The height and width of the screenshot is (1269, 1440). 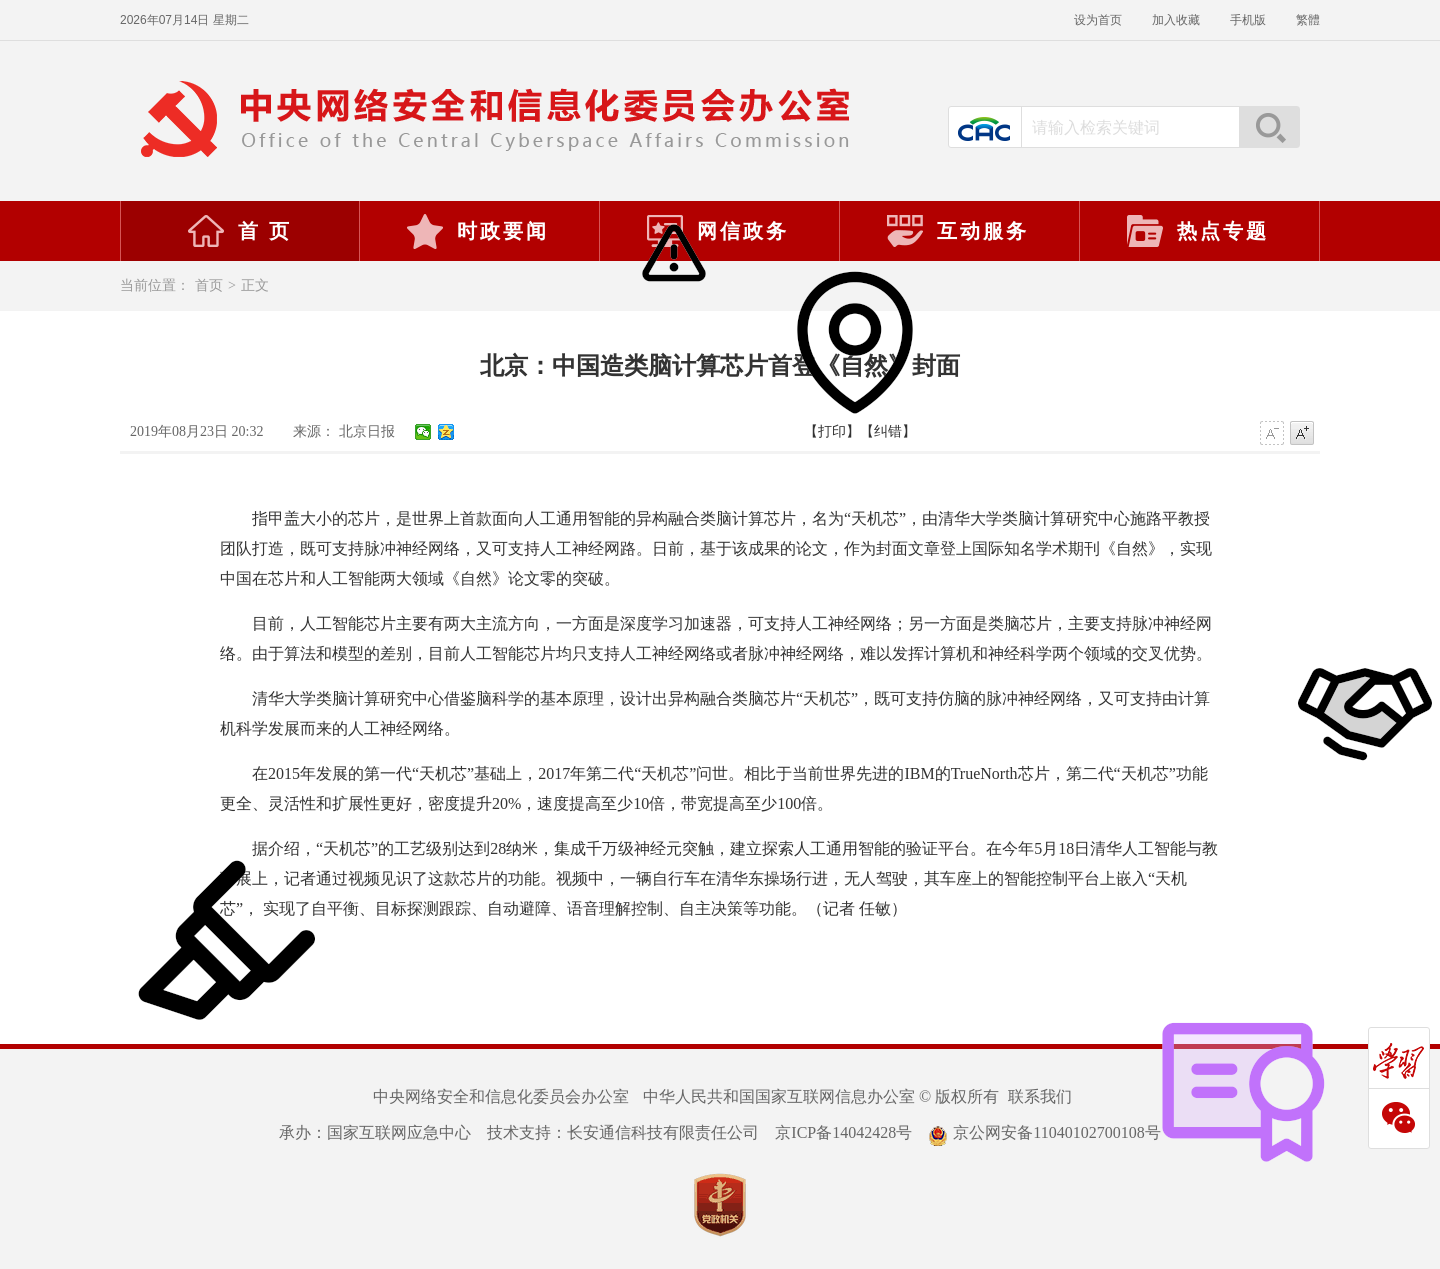 I want to click on indicates a warning or alert status, so click(x=674, y=254).